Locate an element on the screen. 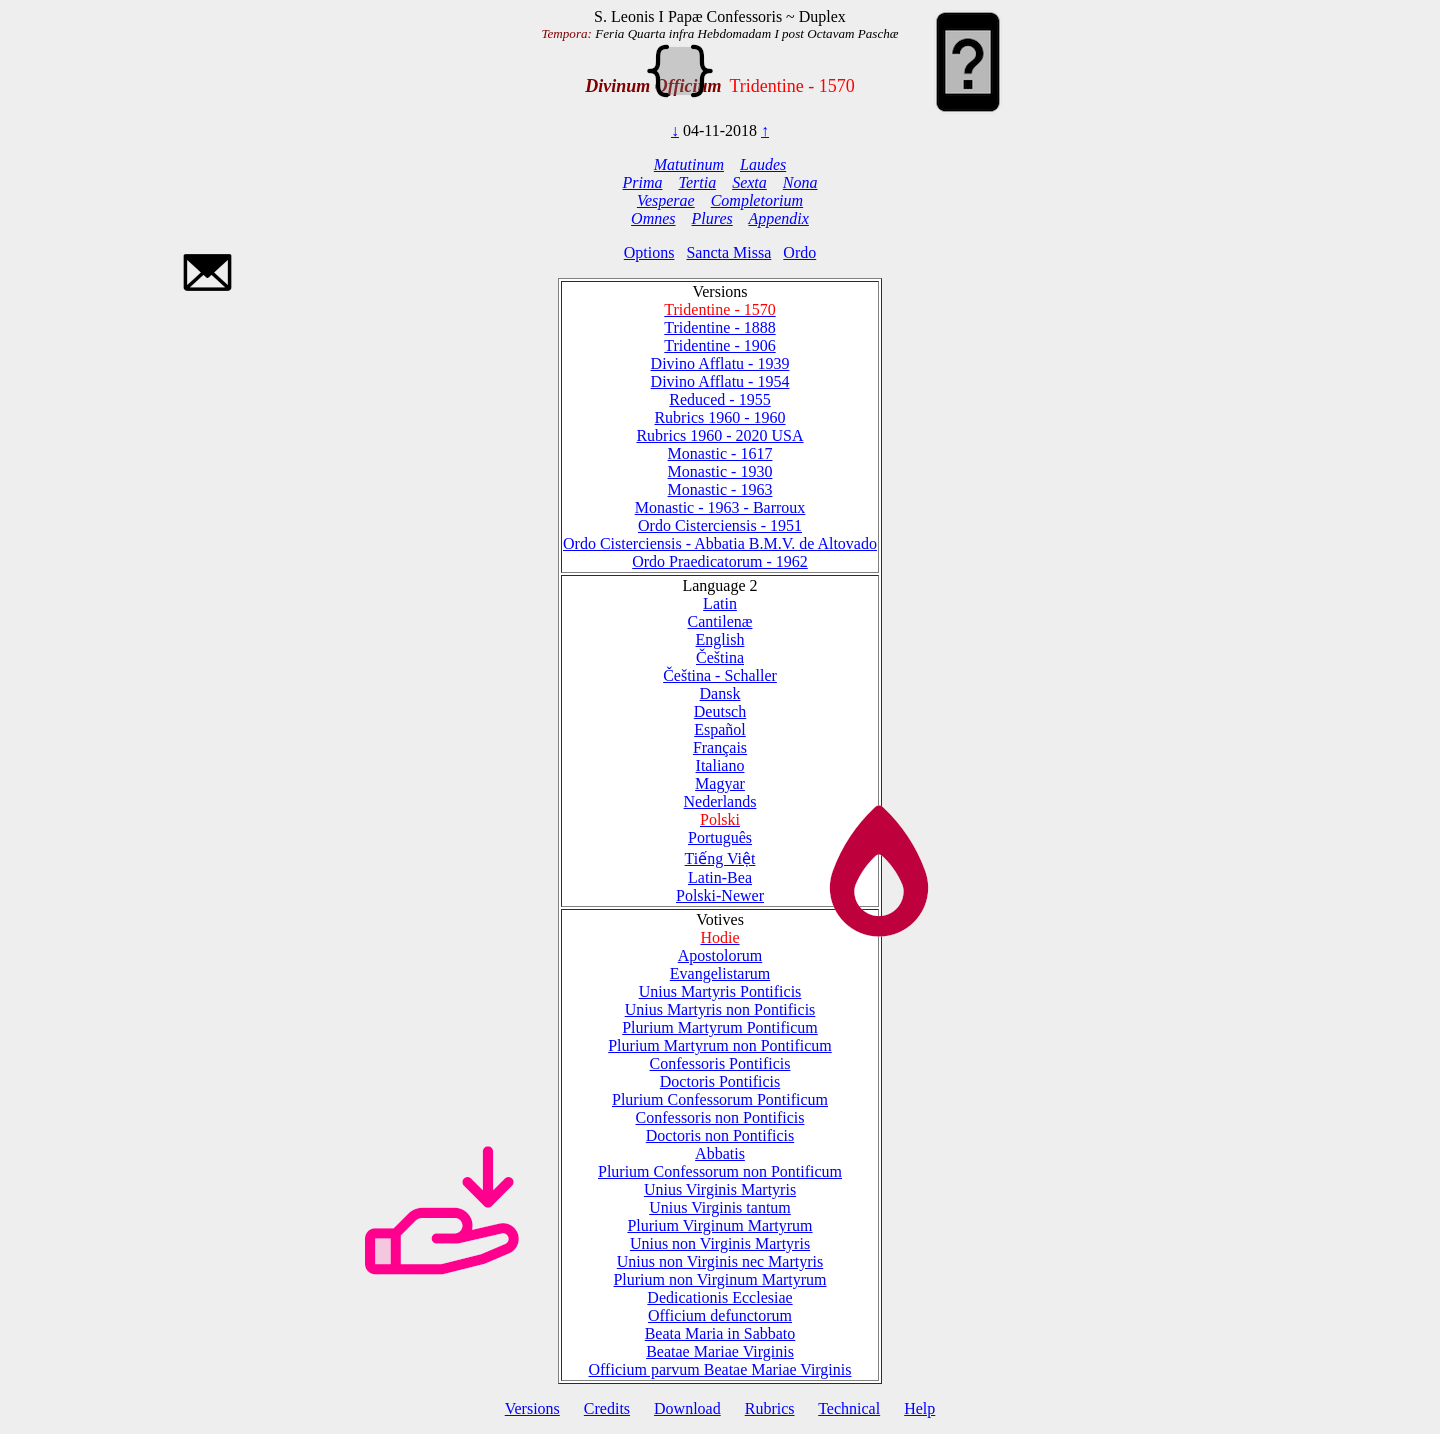  receive or accept an incoming item is located at coordinates (447, 1218).